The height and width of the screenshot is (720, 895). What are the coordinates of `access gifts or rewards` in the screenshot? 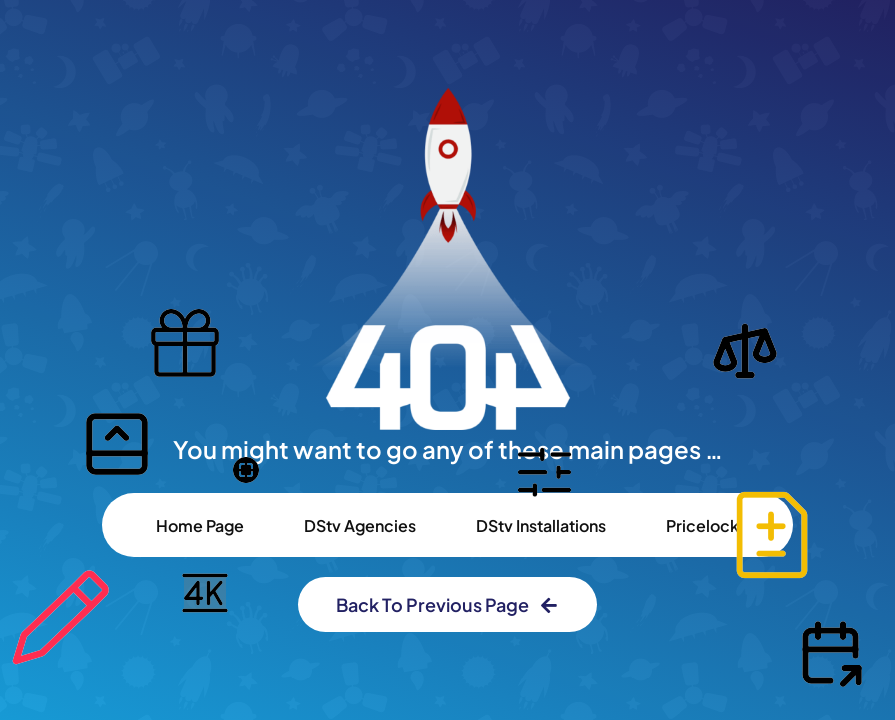 It's located at (185, 346).